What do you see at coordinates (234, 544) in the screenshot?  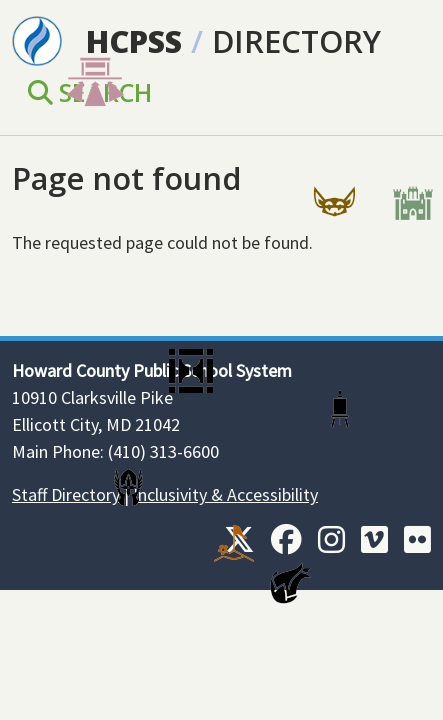 I see `indicates a corner kick in a soccer/football game` at bounding box center [234, 544].